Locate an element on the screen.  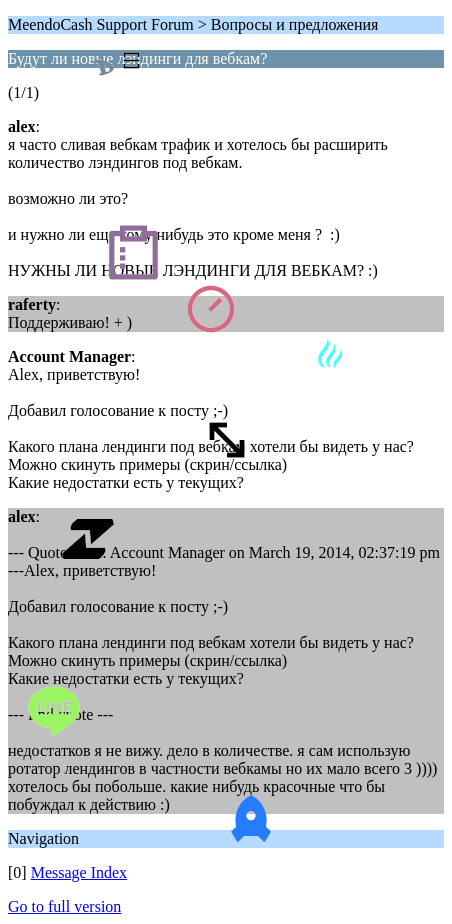
launch or deploy an application is located at coordinates (251, 818).